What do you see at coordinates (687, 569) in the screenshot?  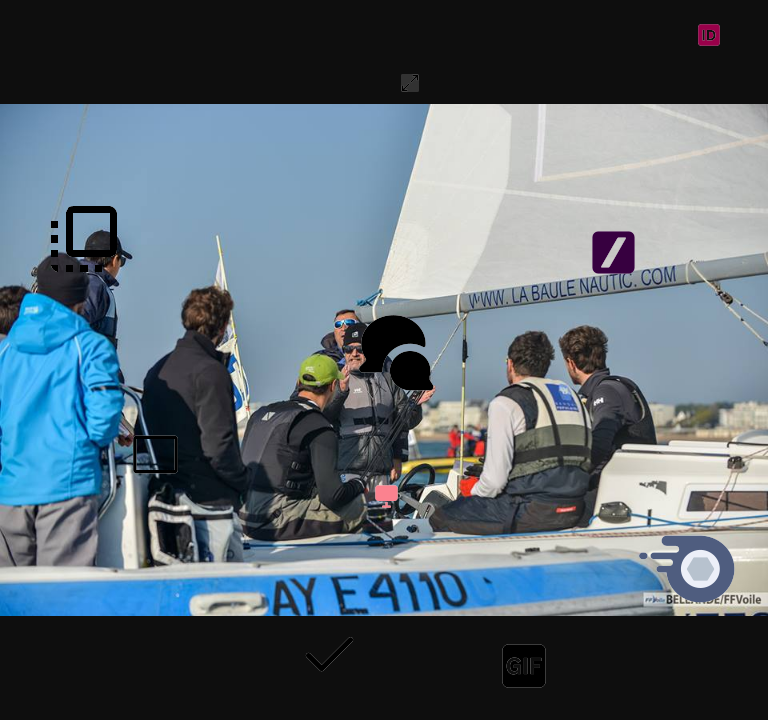 I see `access discord nitro subscription features` at bounding box center [687, 569].